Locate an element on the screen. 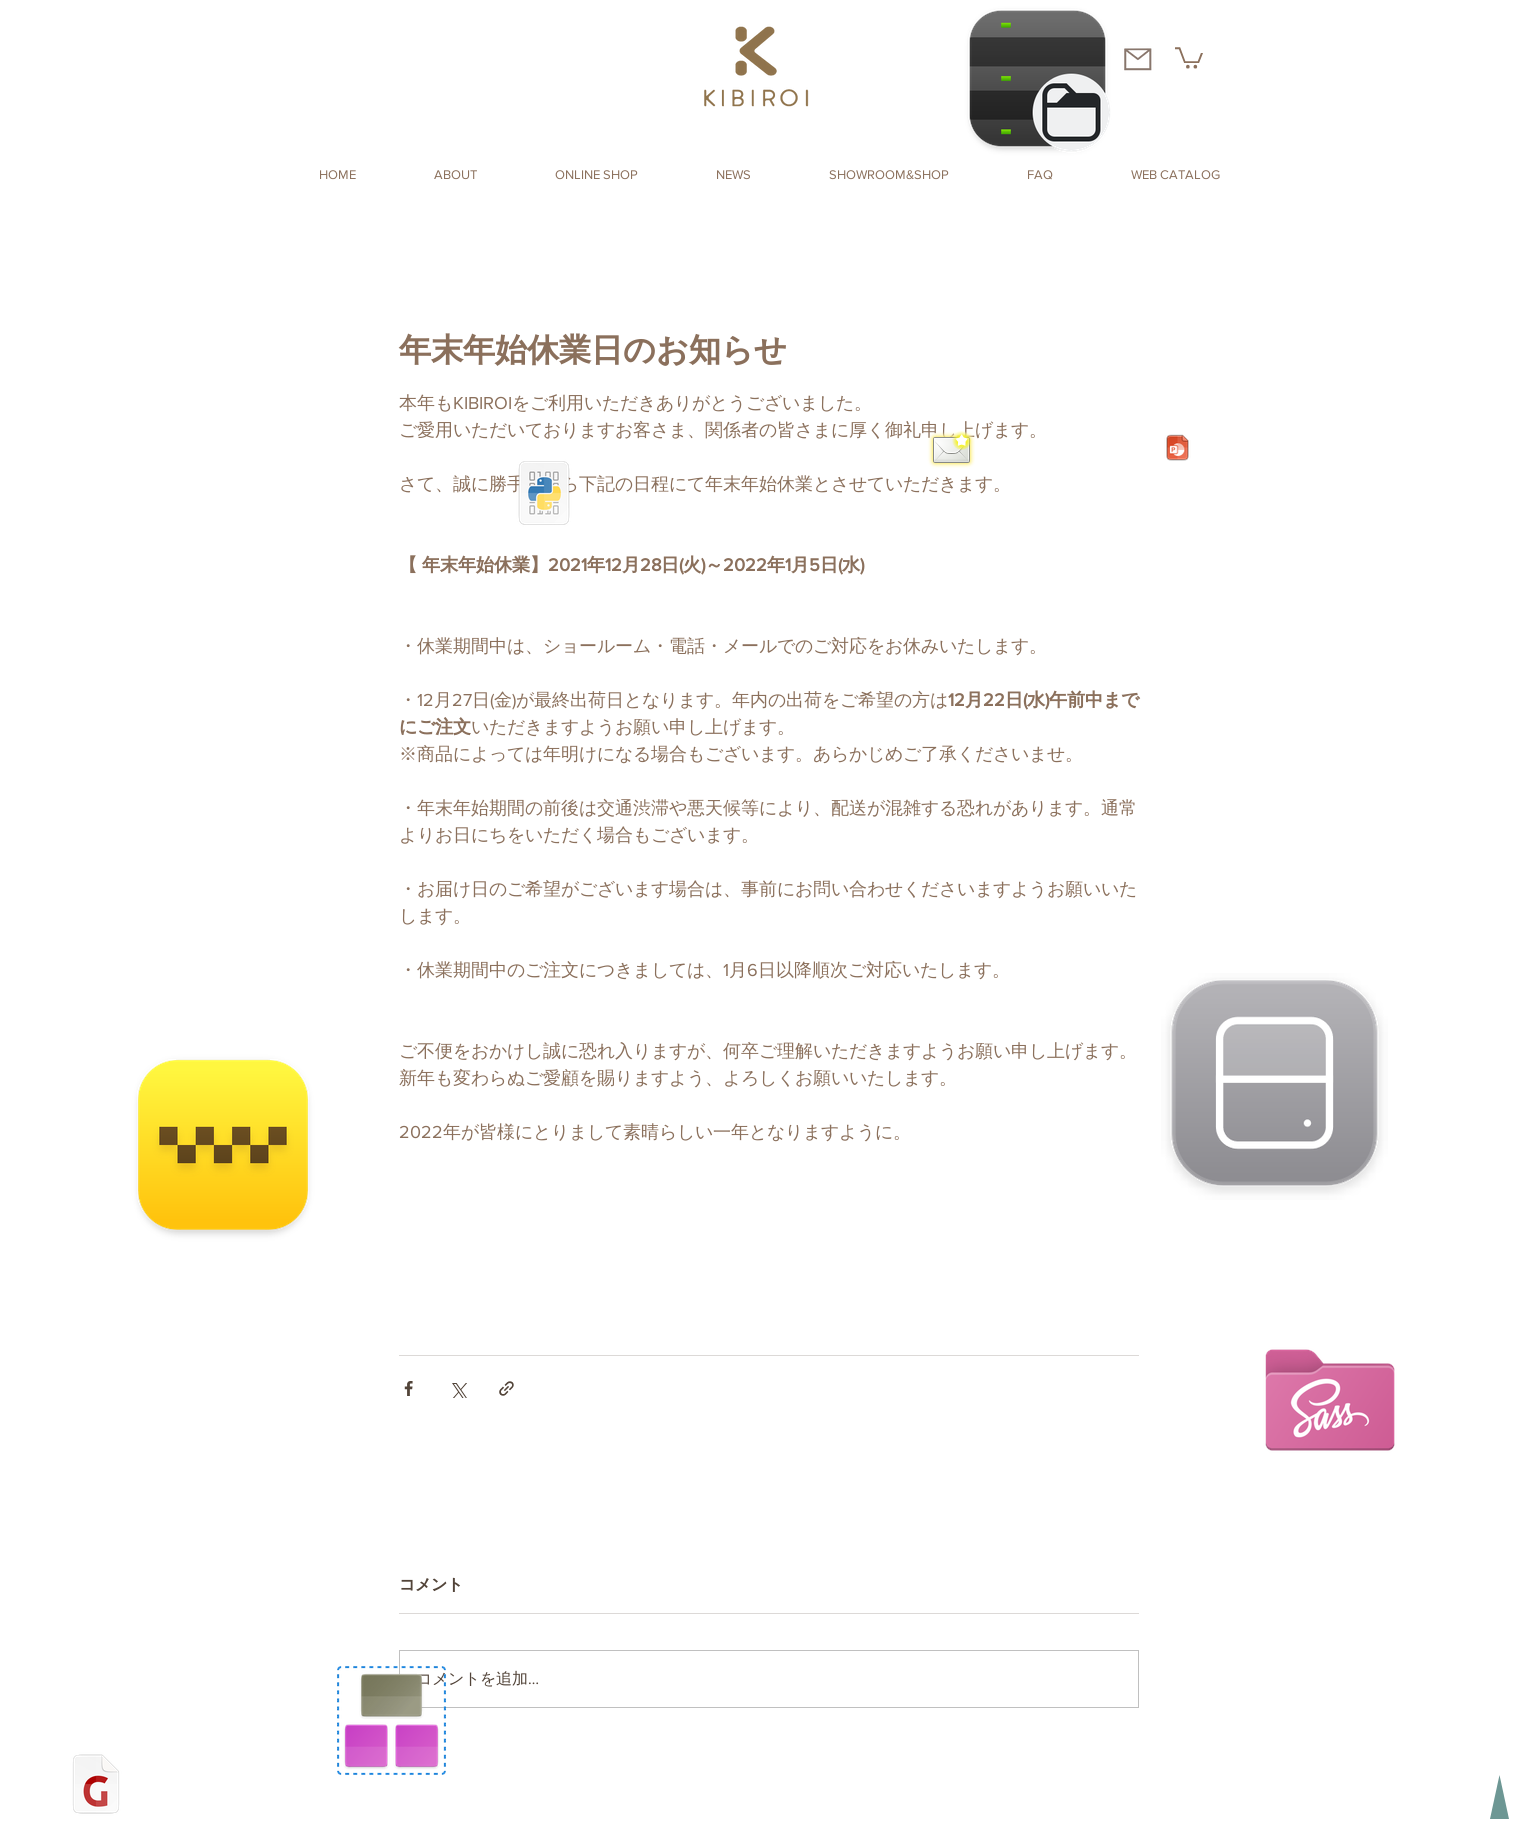  select all items in the current view is located at coordinates (391, 1720).